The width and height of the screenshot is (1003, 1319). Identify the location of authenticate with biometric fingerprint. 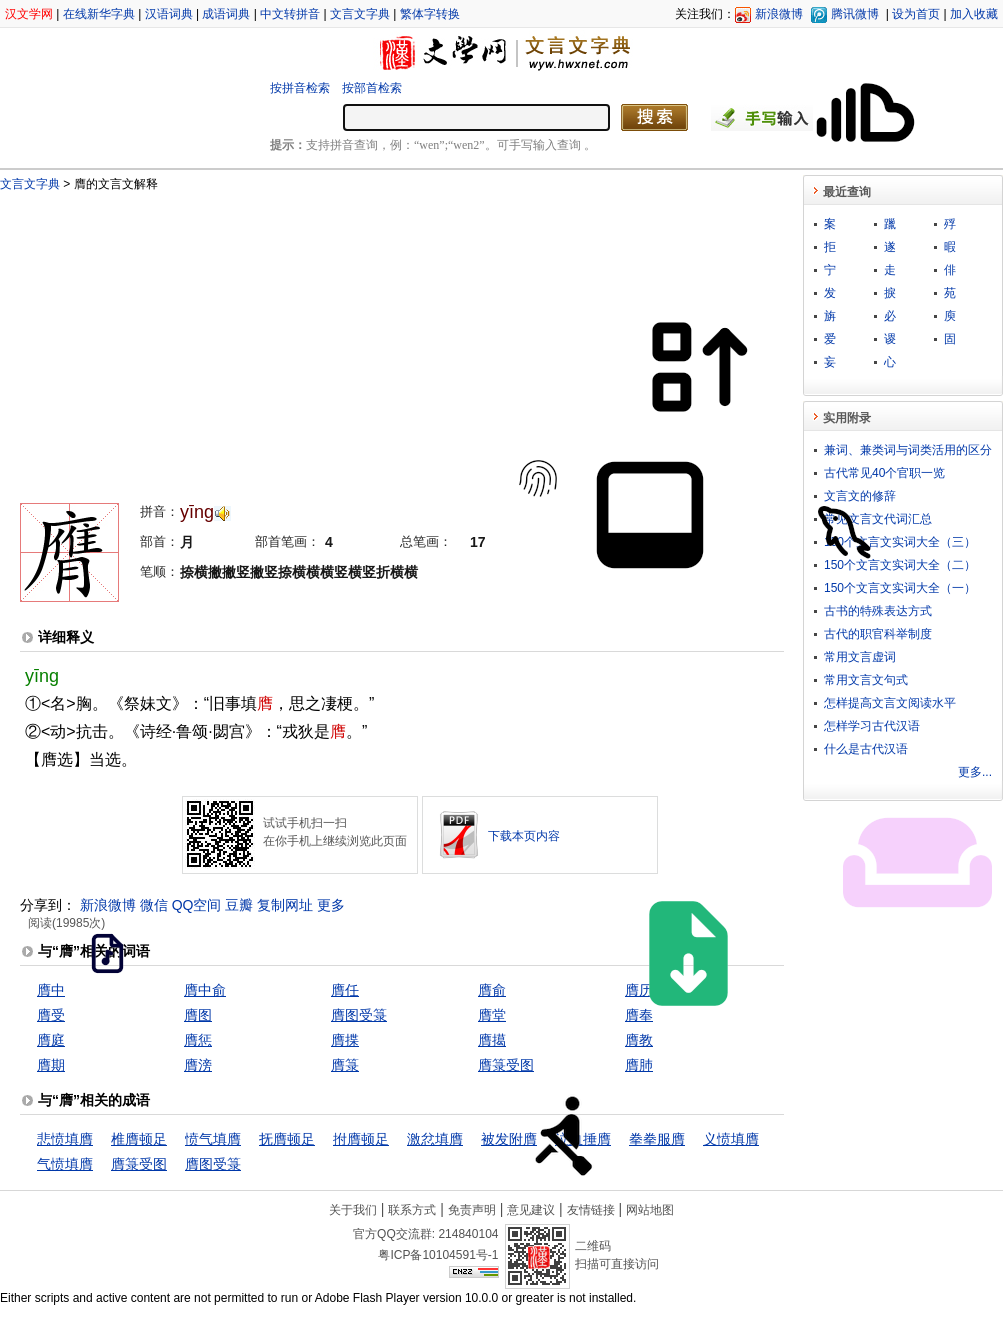
(538, 478).